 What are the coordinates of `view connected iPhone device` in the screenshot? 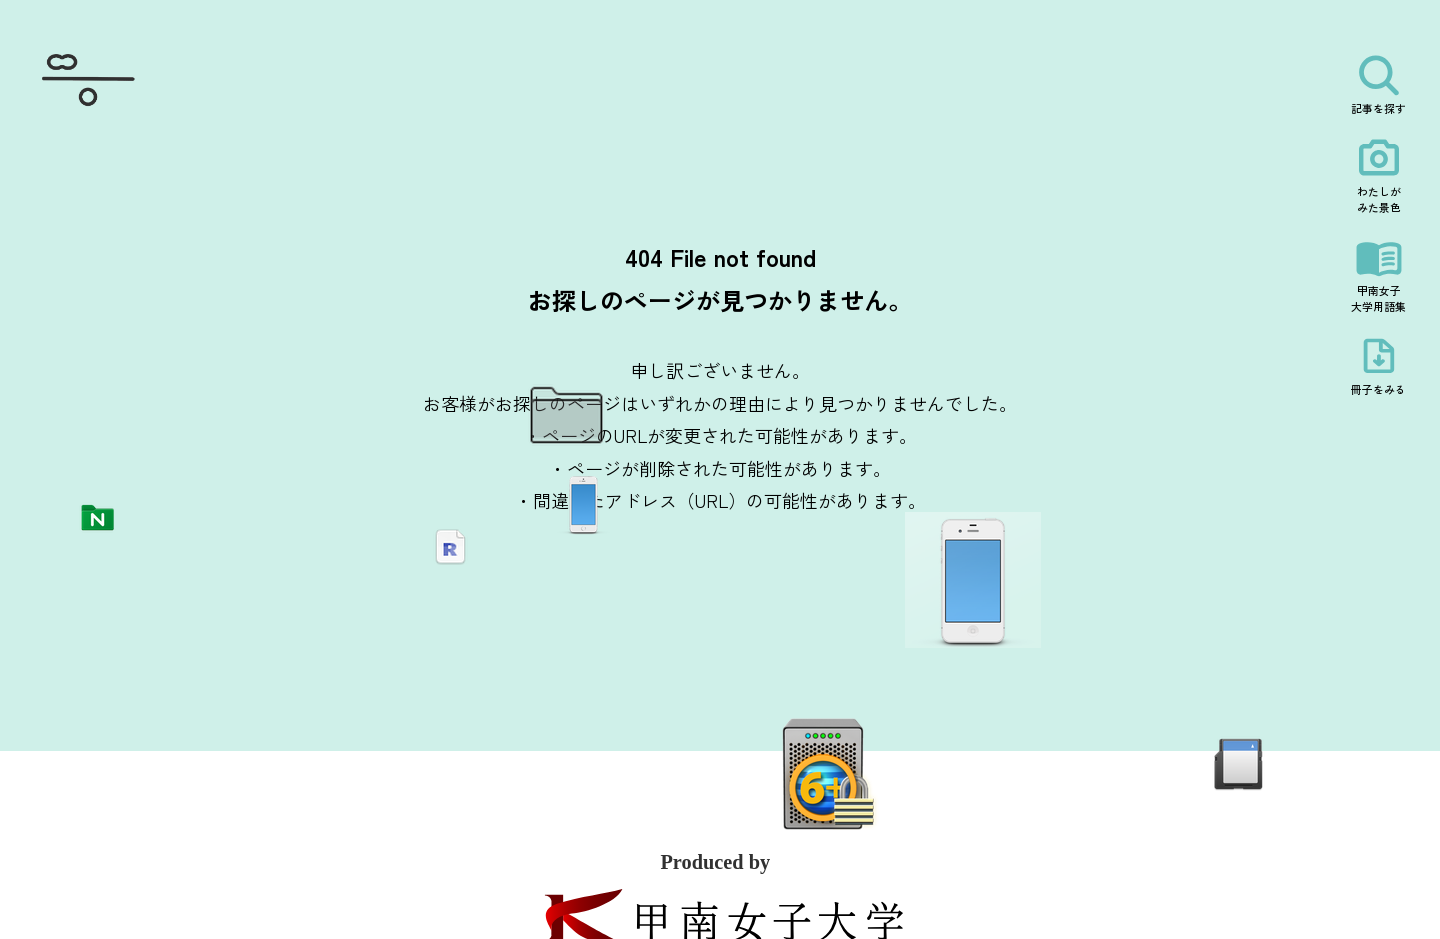 It's located at (973, 580).